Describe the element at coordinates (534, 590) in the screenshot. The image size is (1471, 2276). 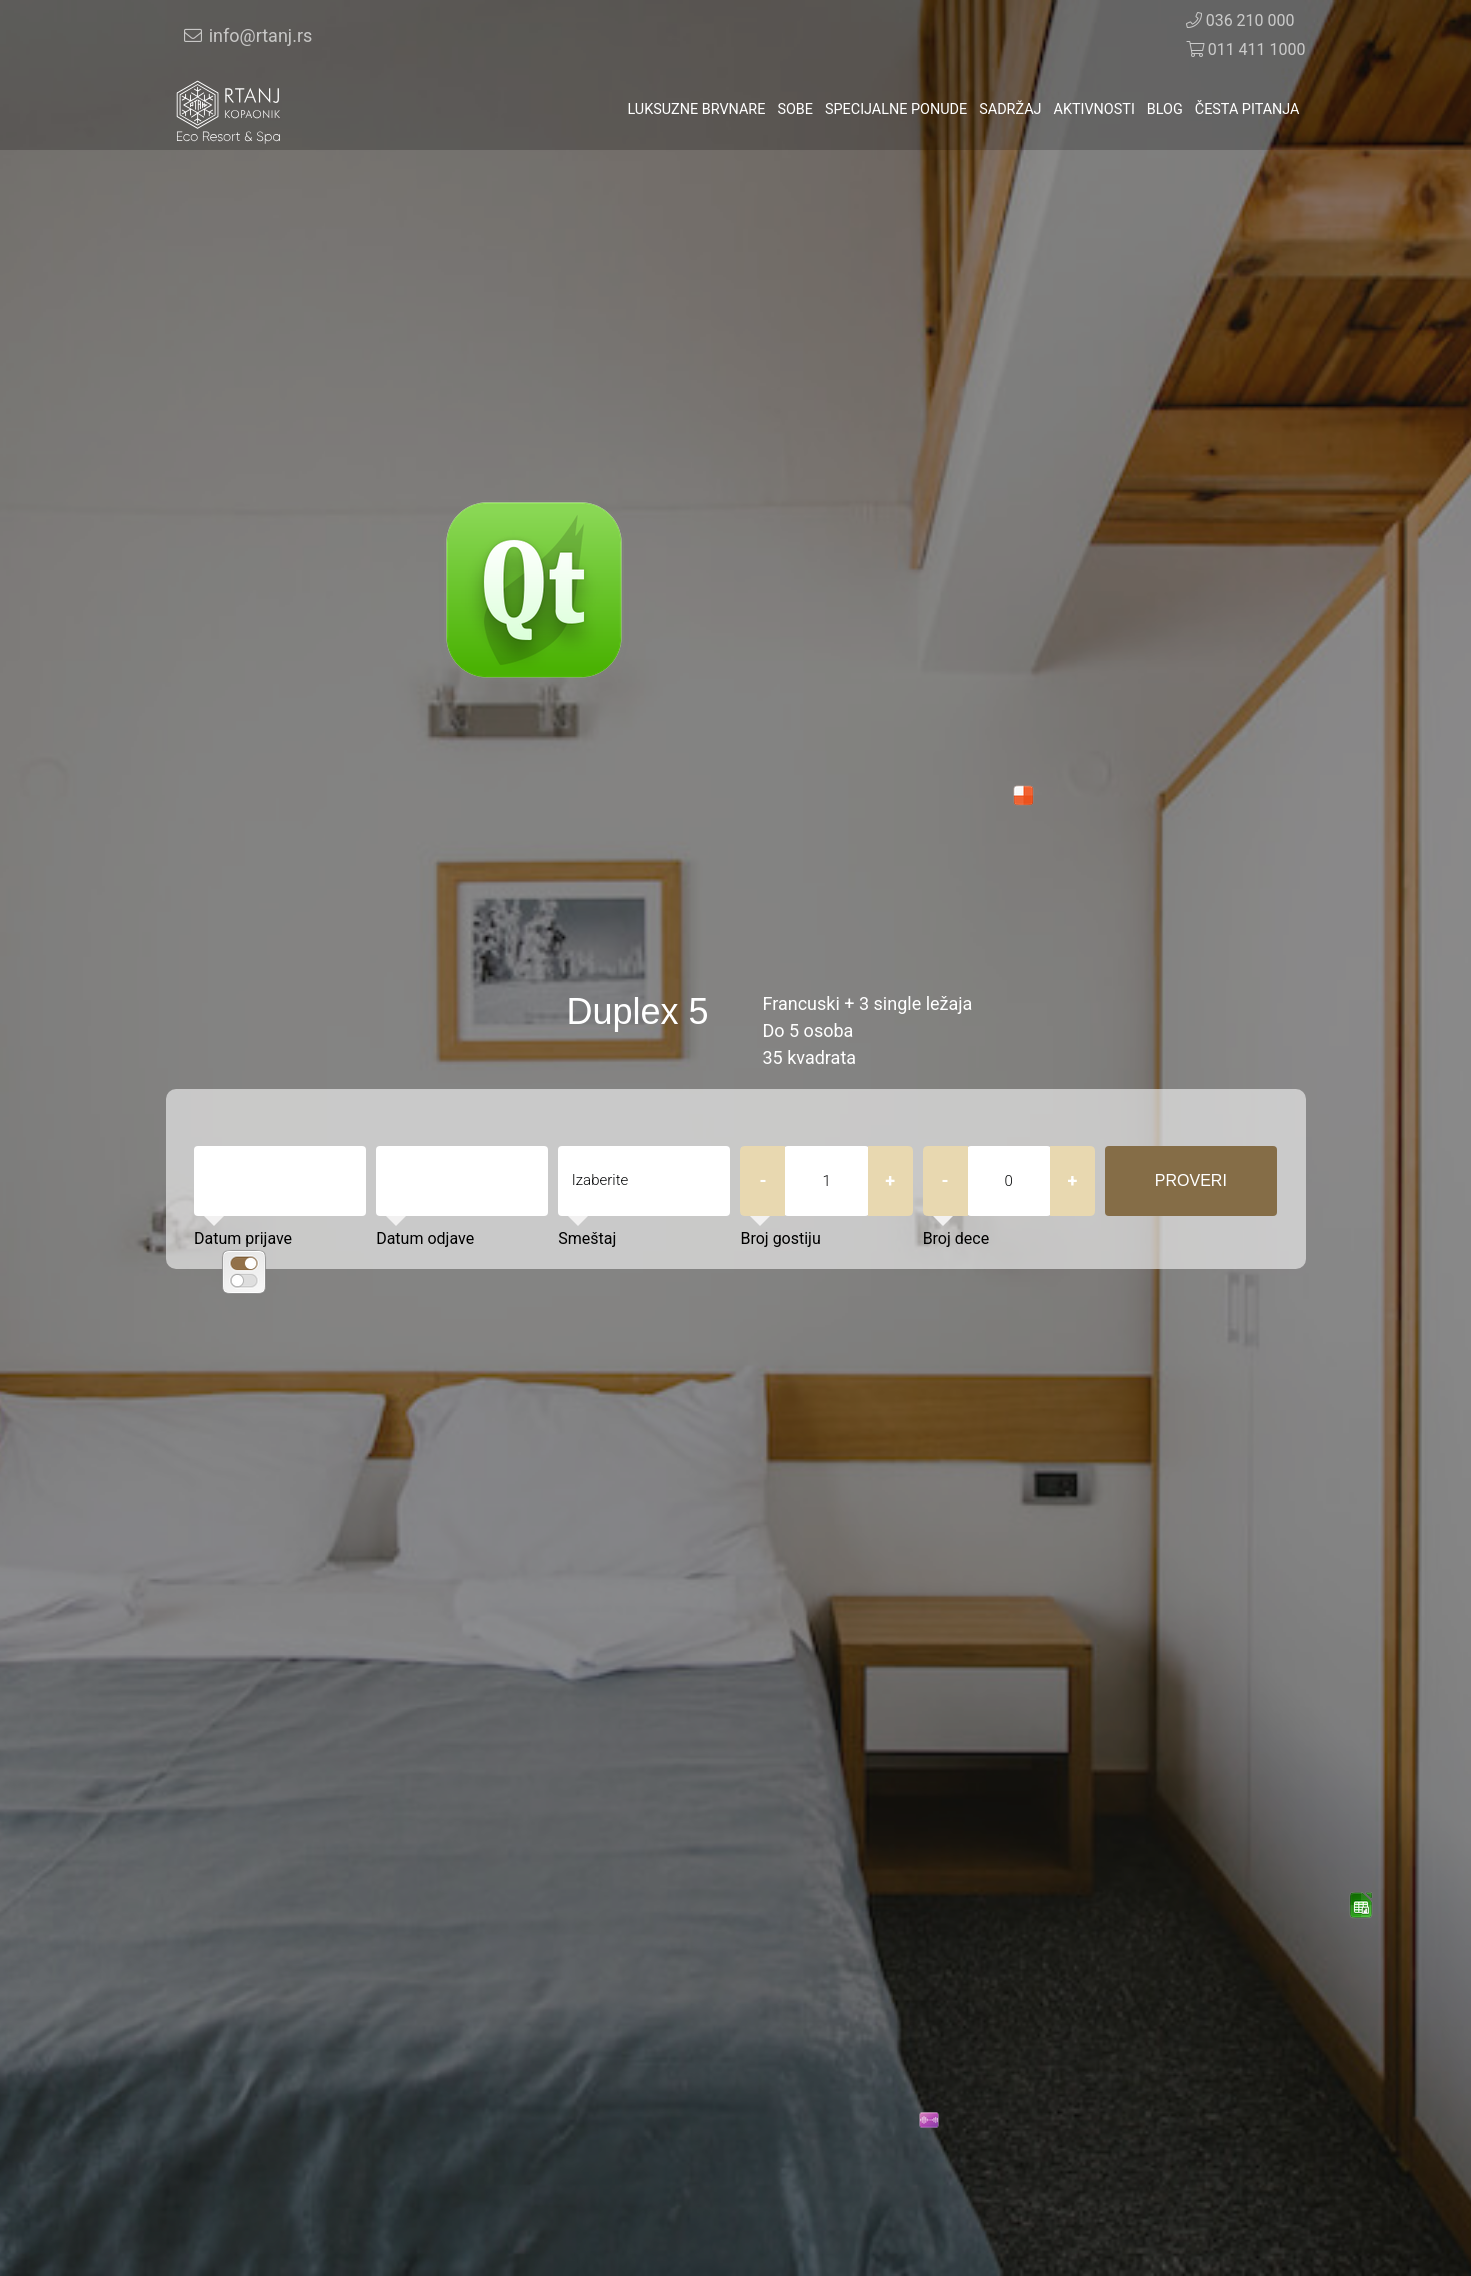
I see `launch qt creator development environment` at that location.